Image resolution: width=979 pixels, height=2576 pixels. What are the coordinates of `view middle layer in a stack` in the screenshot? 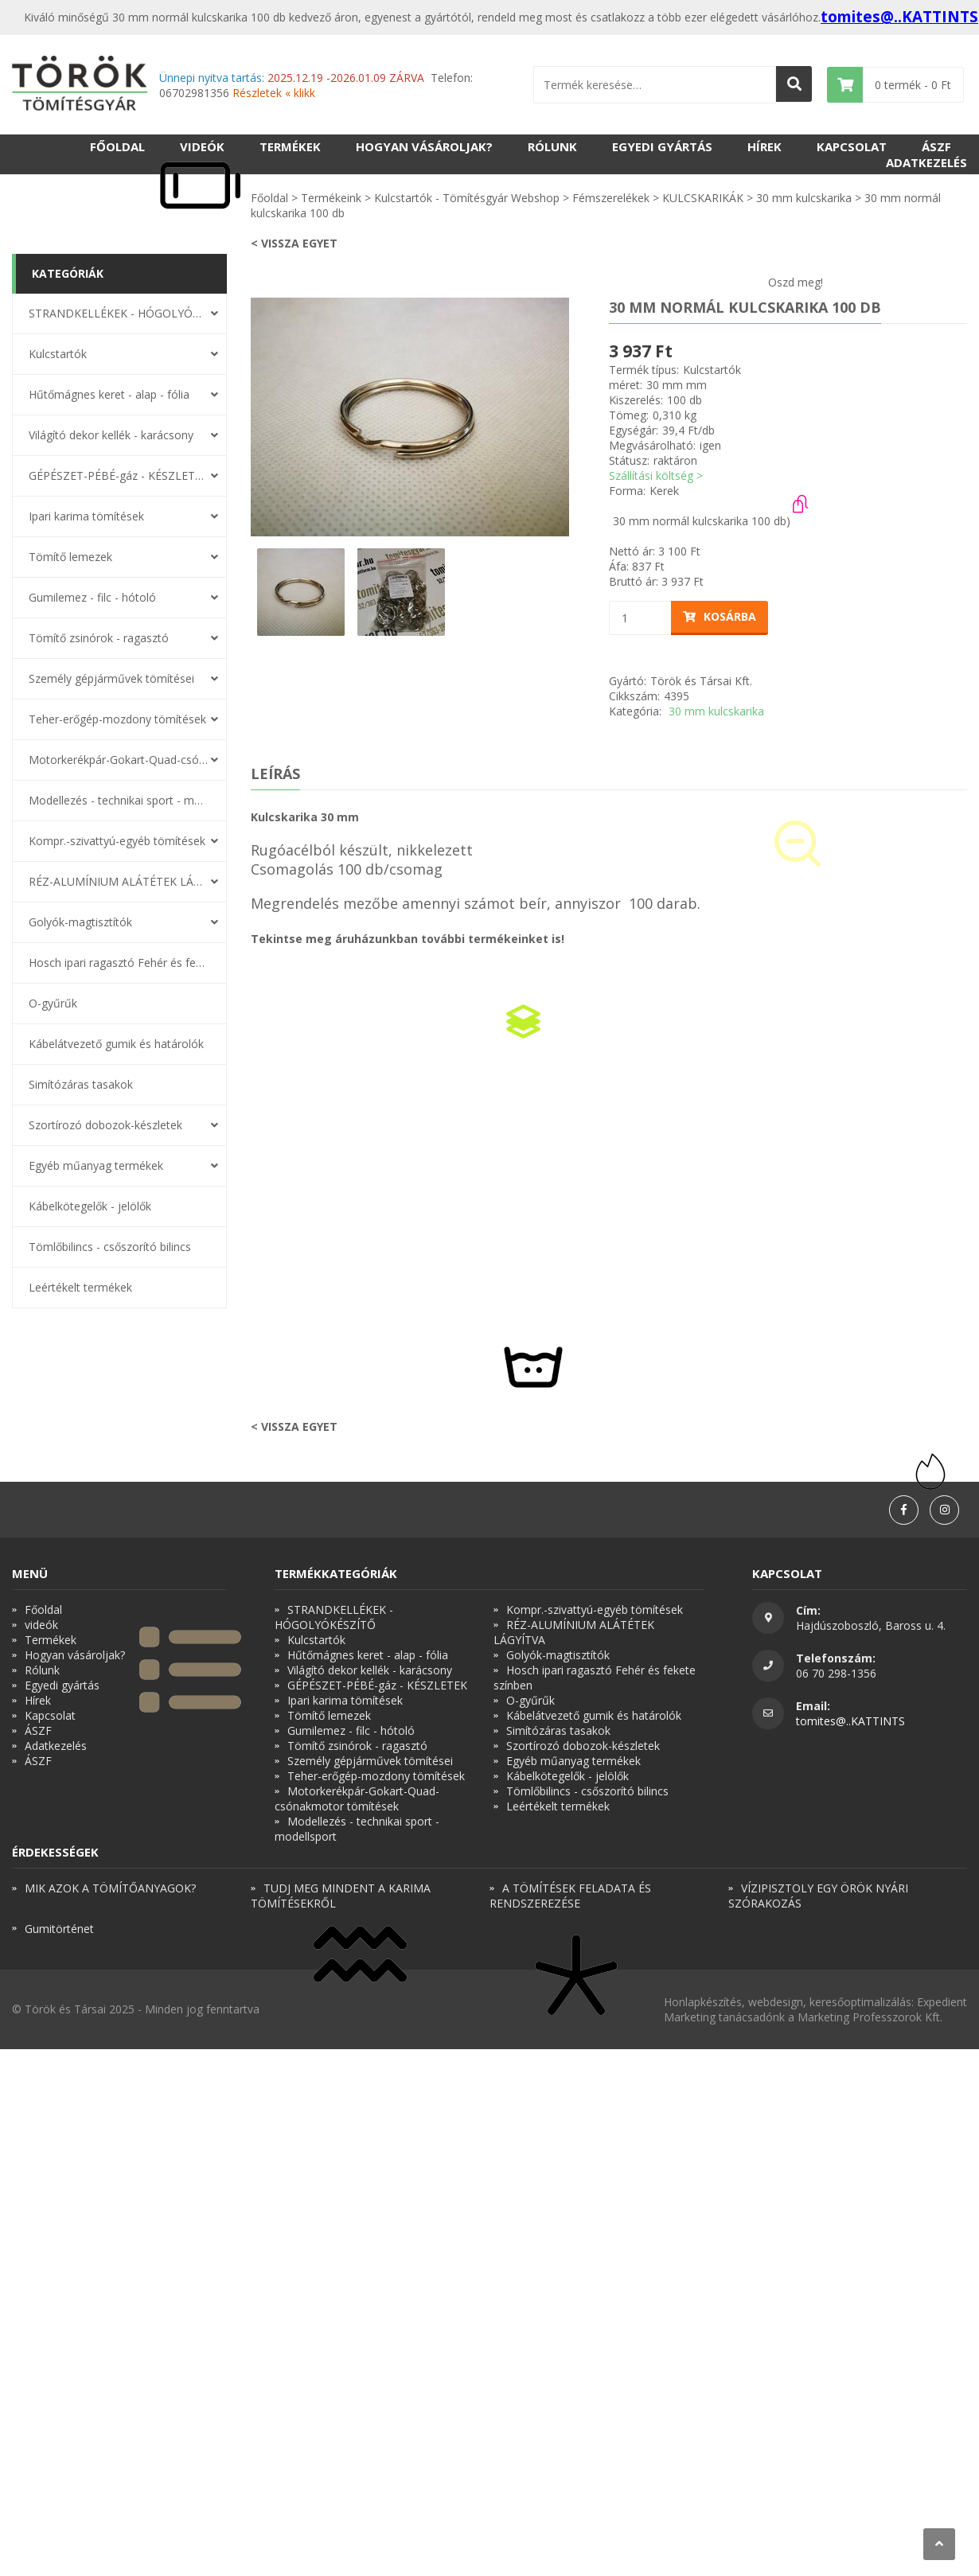 It's located at (523, 1021).